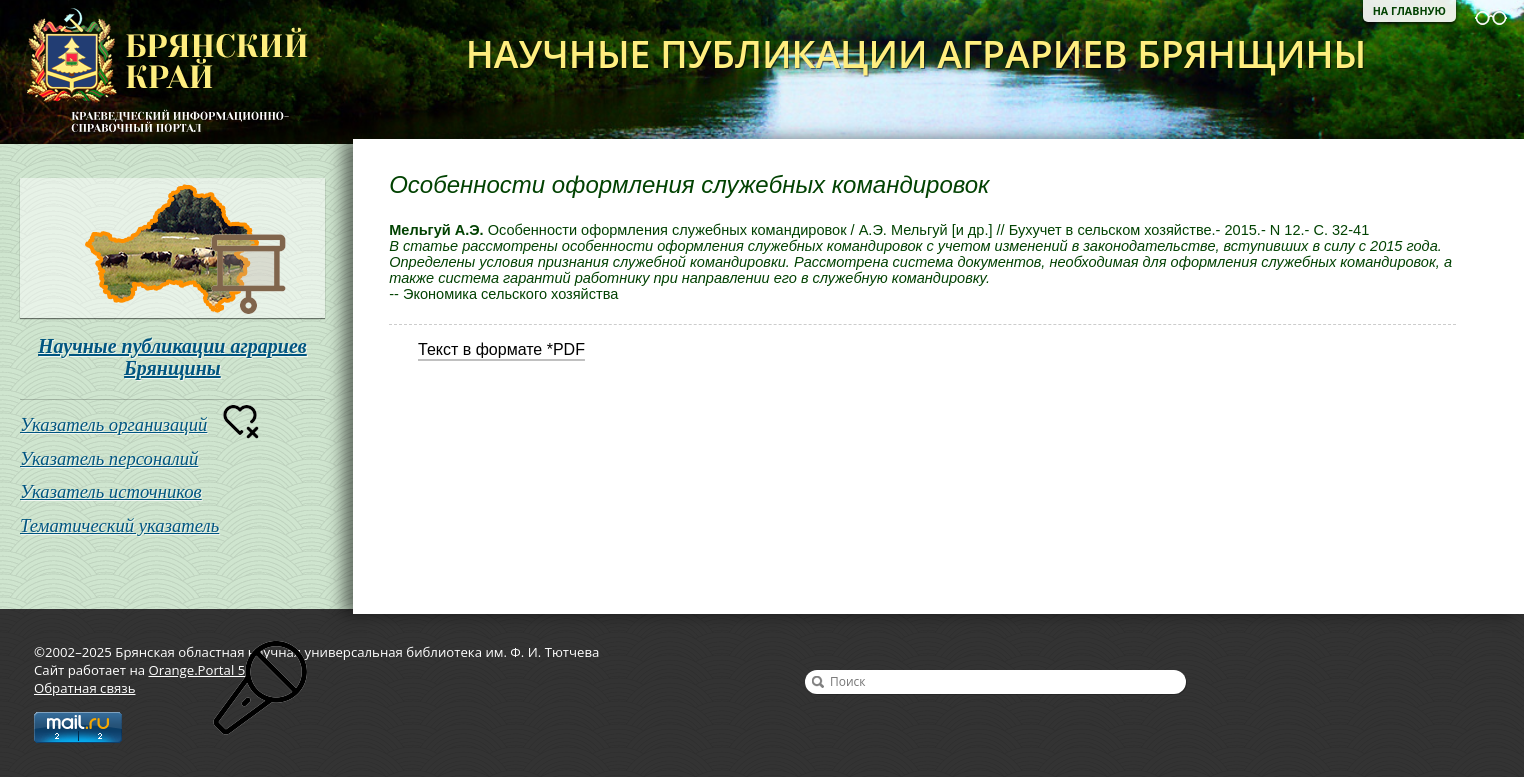 The height and width of the screenshot is (777, 1524). Describe the element at coordinates (240, 420) in the screenshot. I see `remove from favorites` at that location.